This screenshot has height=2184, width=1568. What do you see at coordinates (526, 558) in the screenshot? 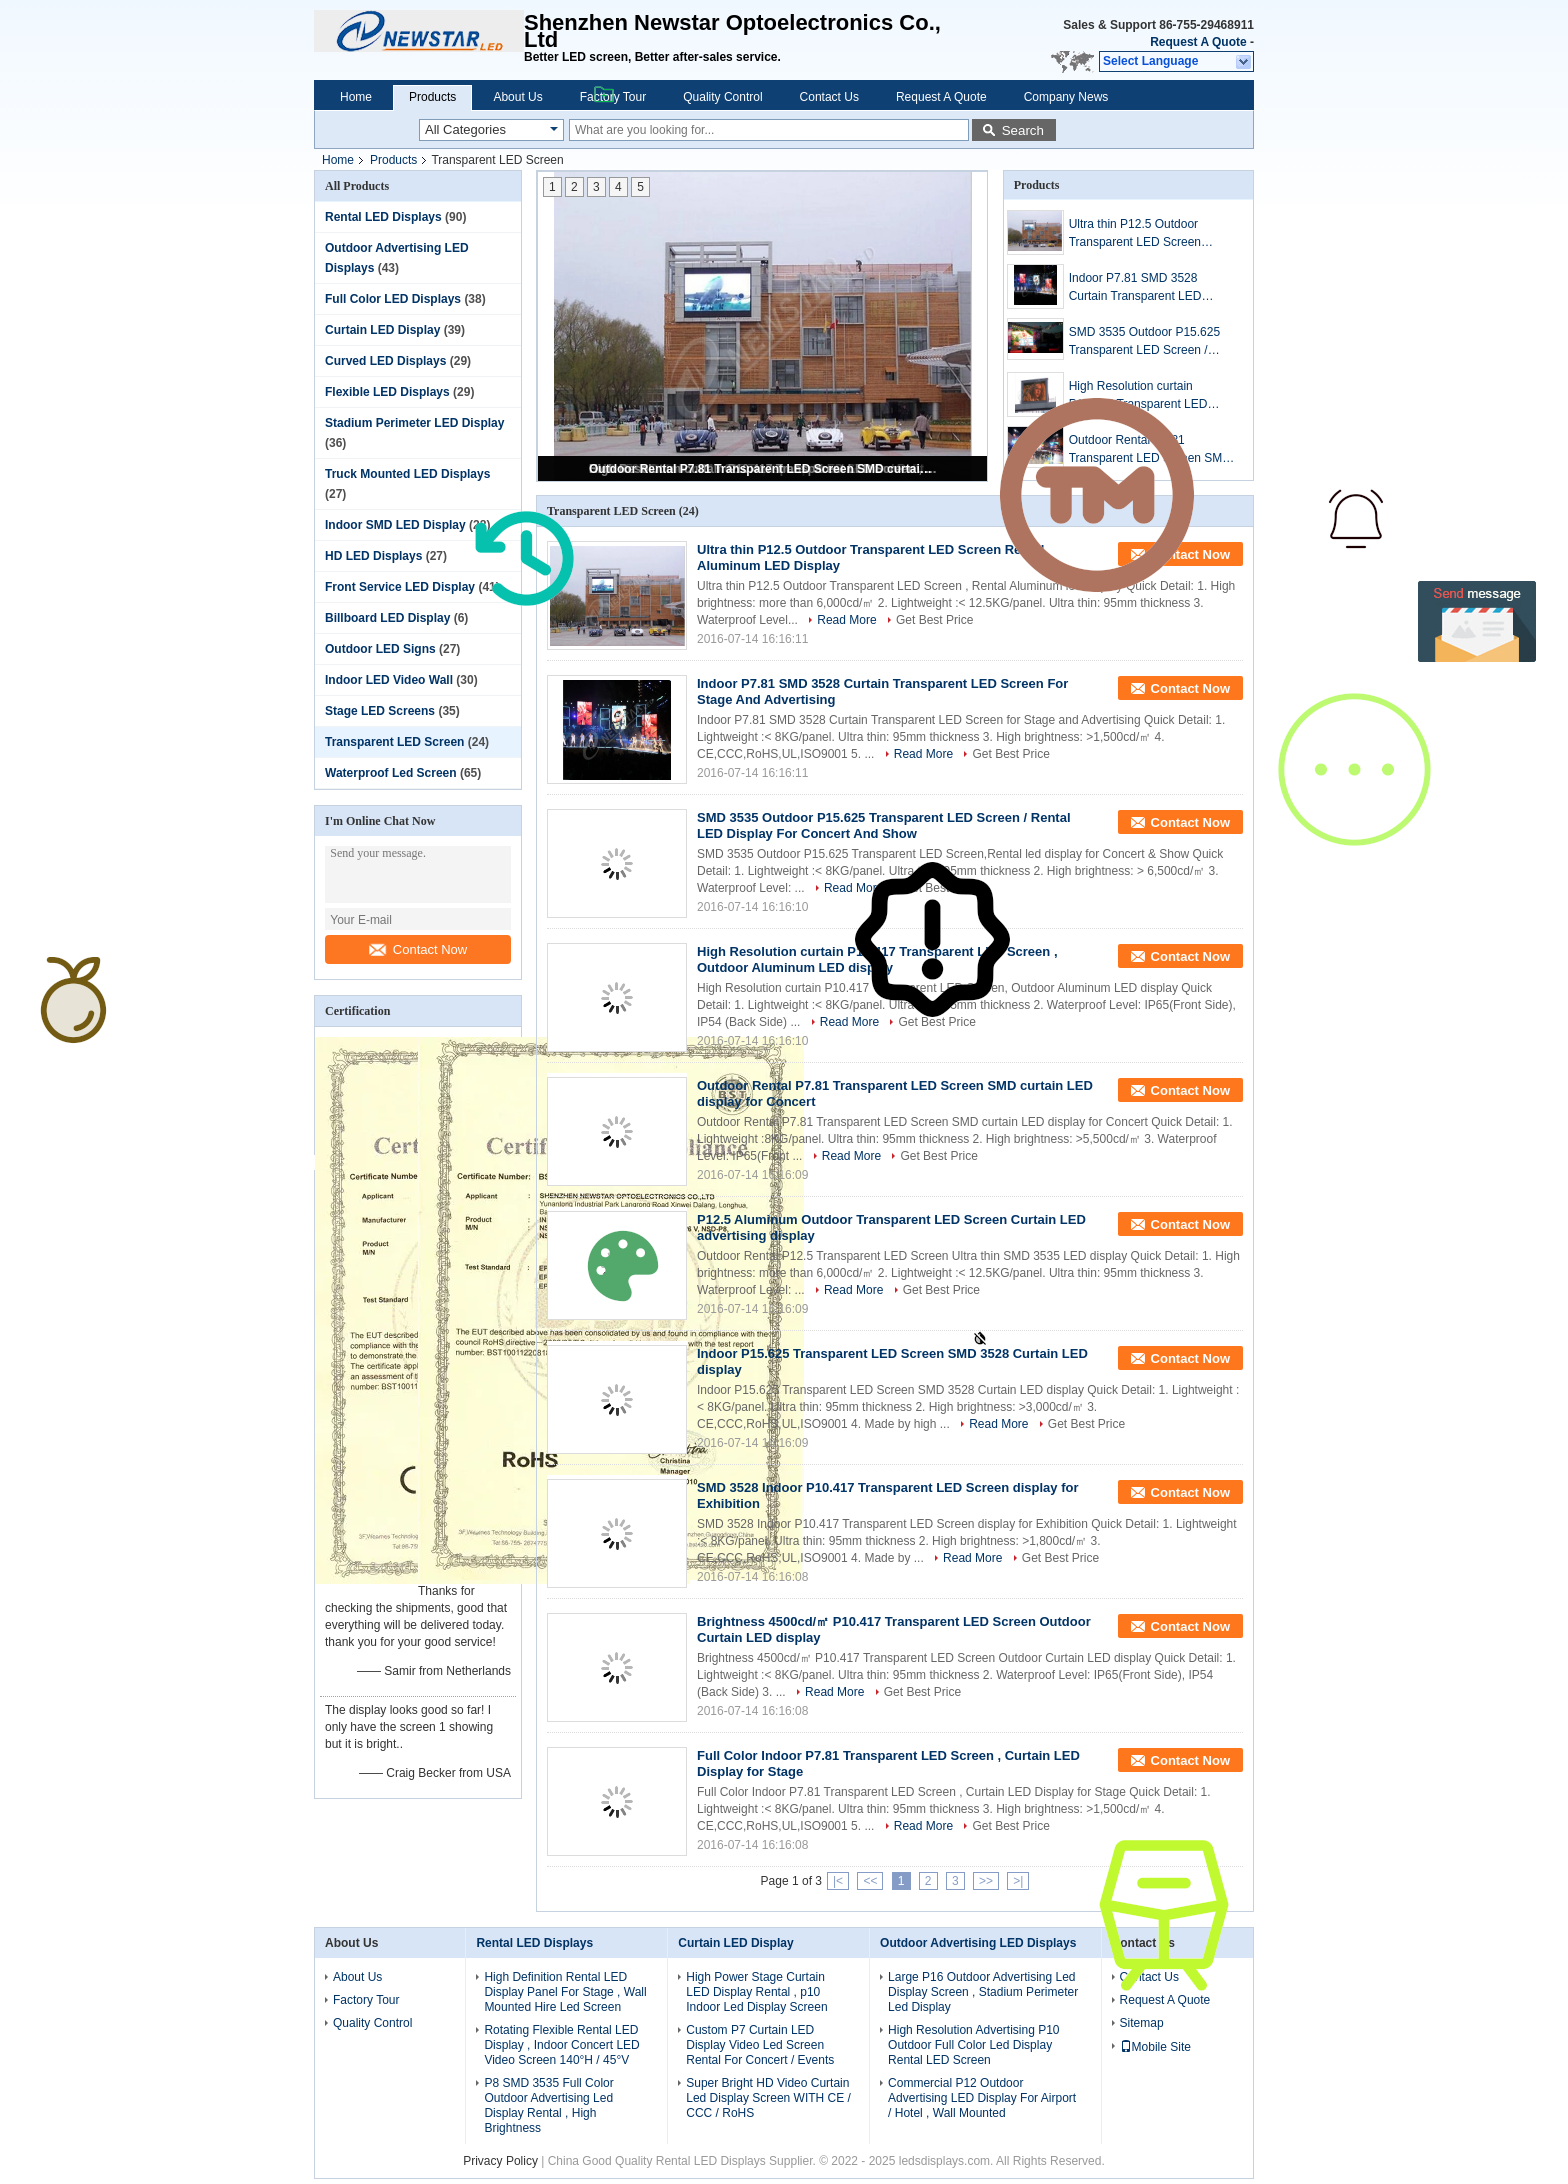
I see `view history or recent activity` at bounding box center [526, 558].